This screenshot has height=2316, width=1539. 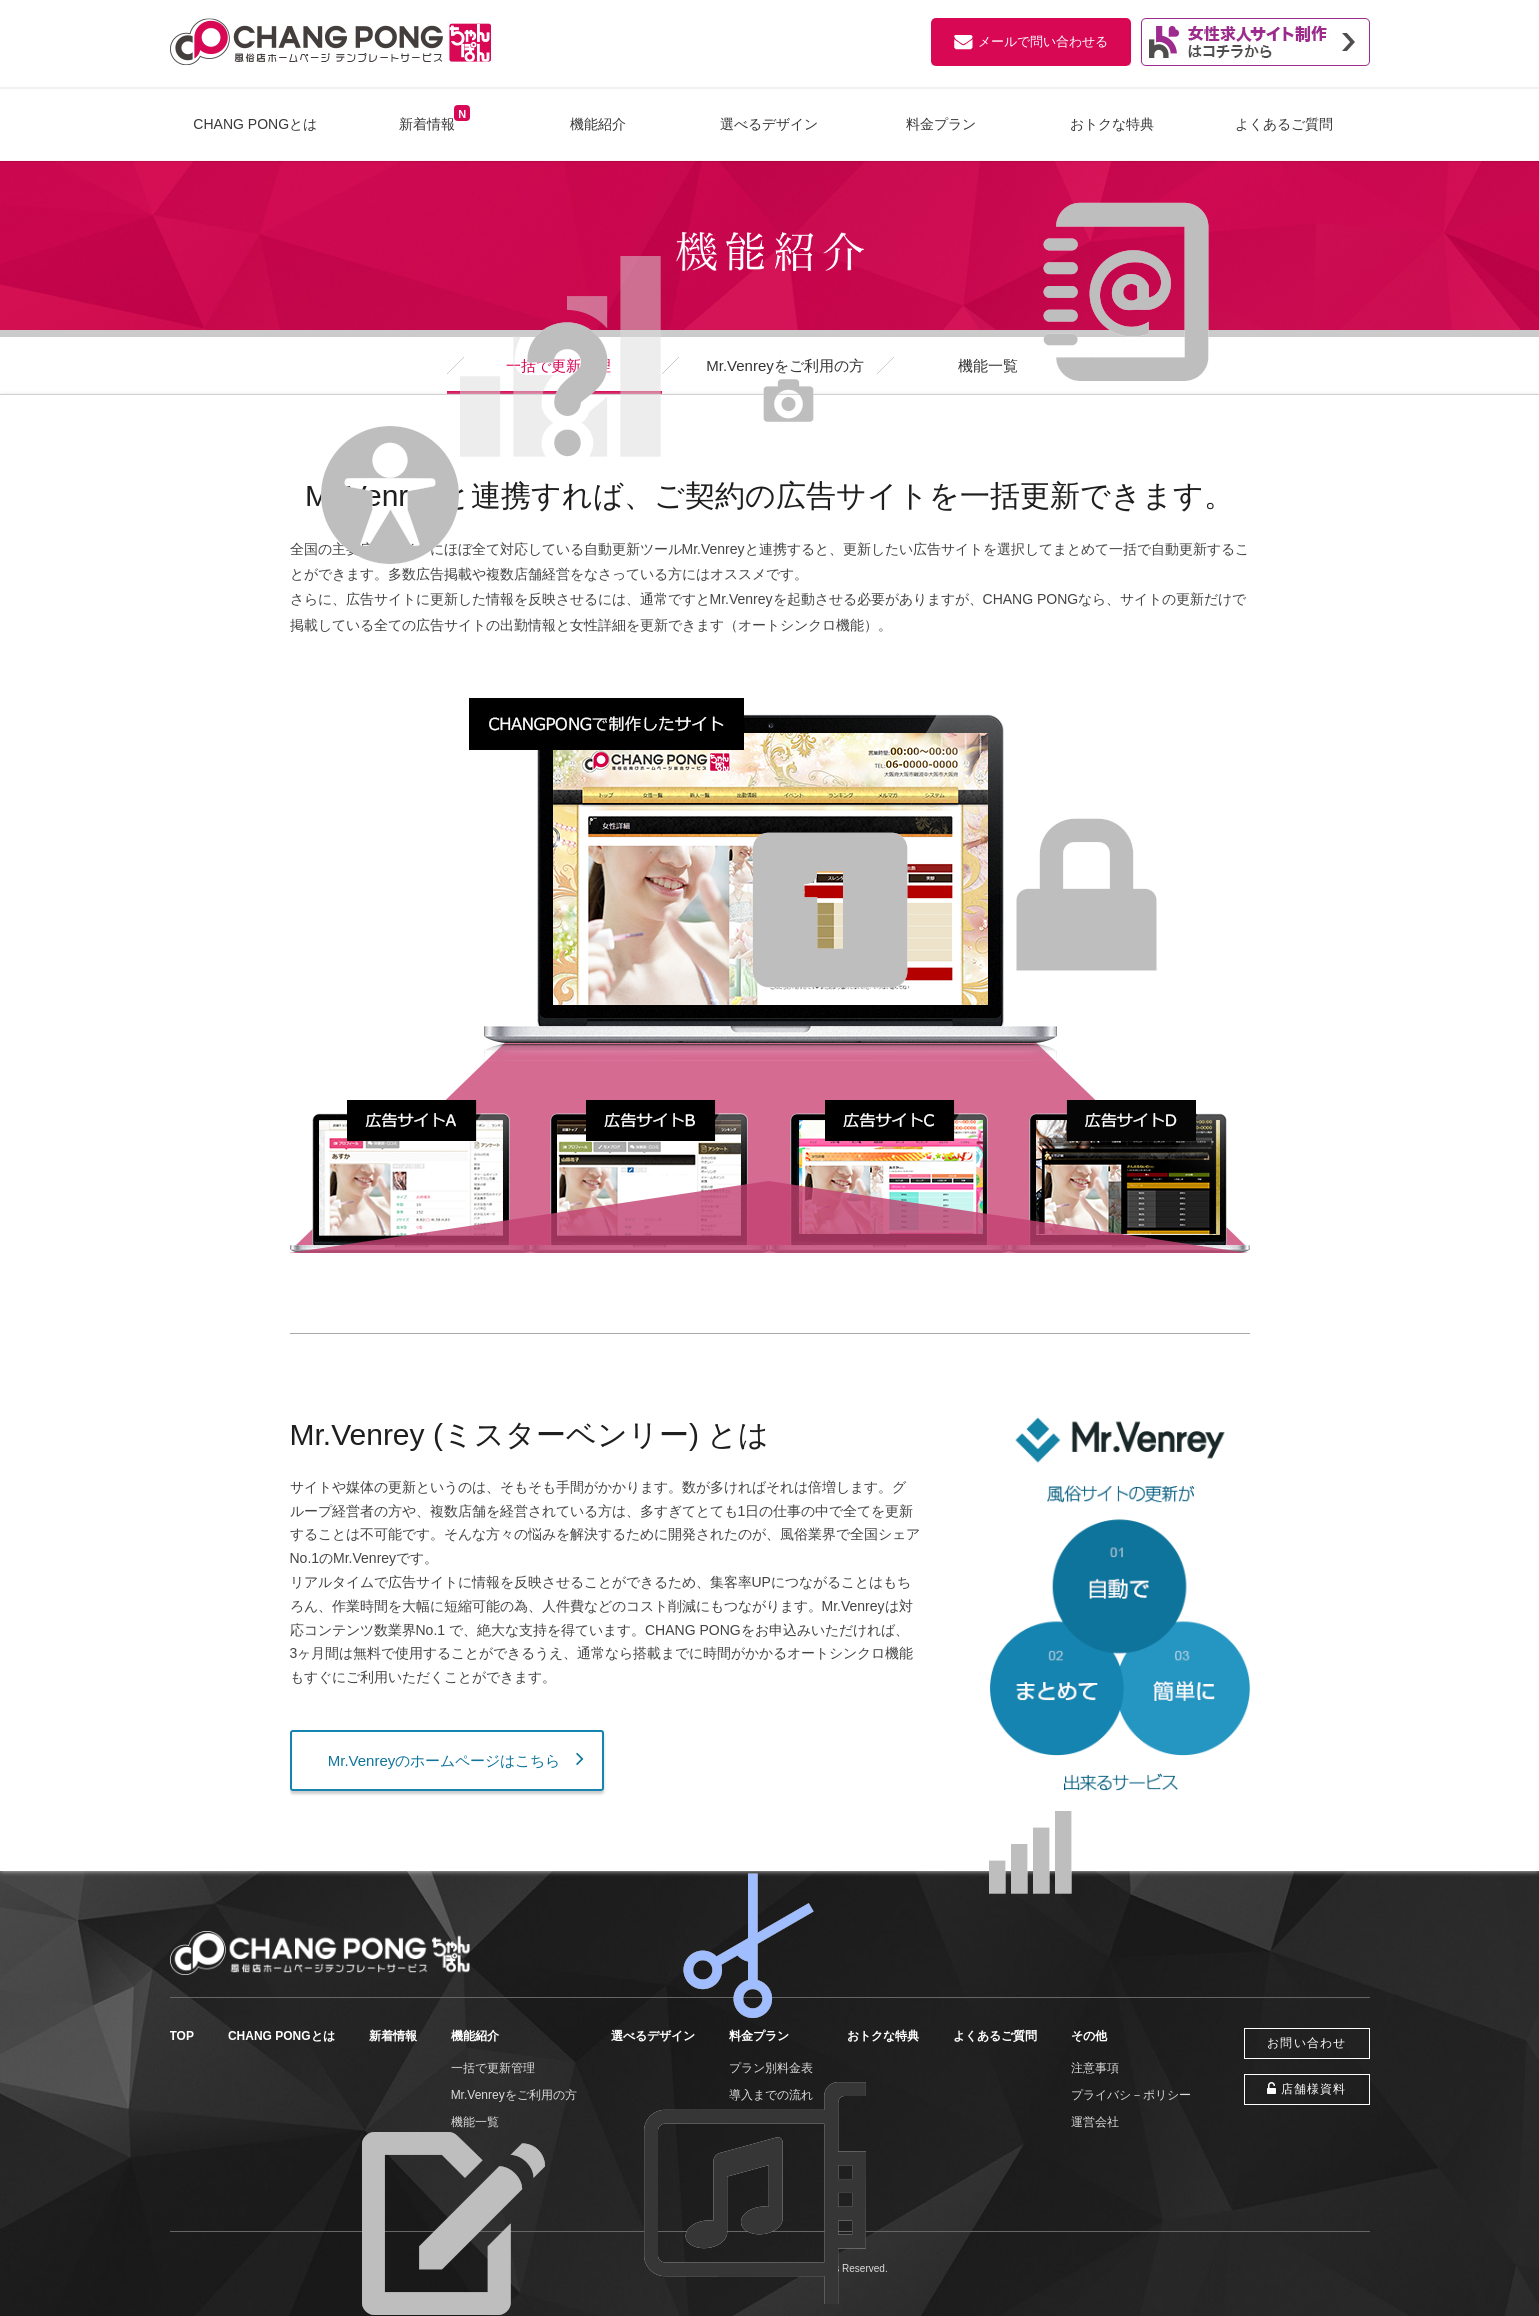 I want to click on open accessibility settings, so click(x=390, y=495).